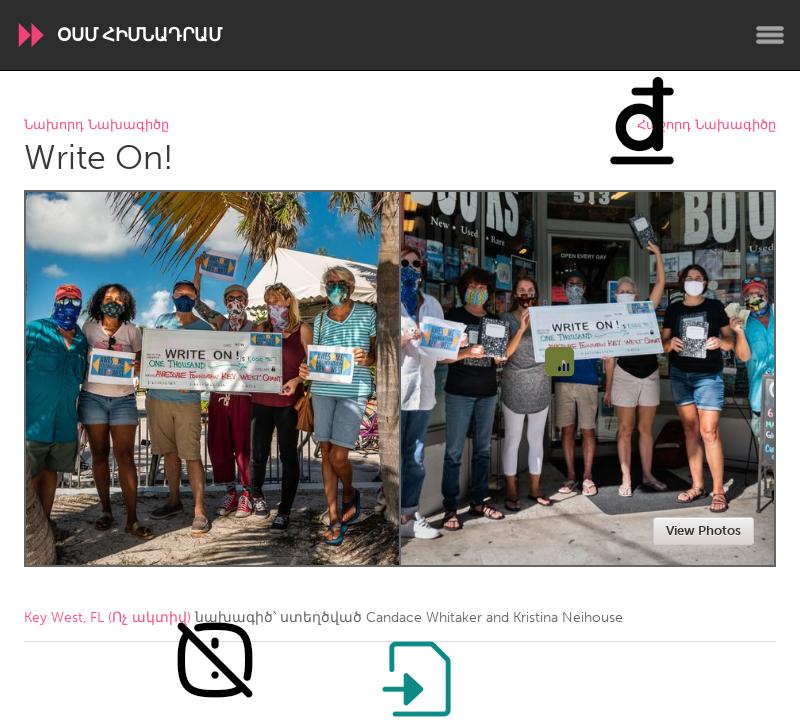 This screenshot has height=720, width=800. I want to click on align content to bottom-right corner, so click(559, 361).